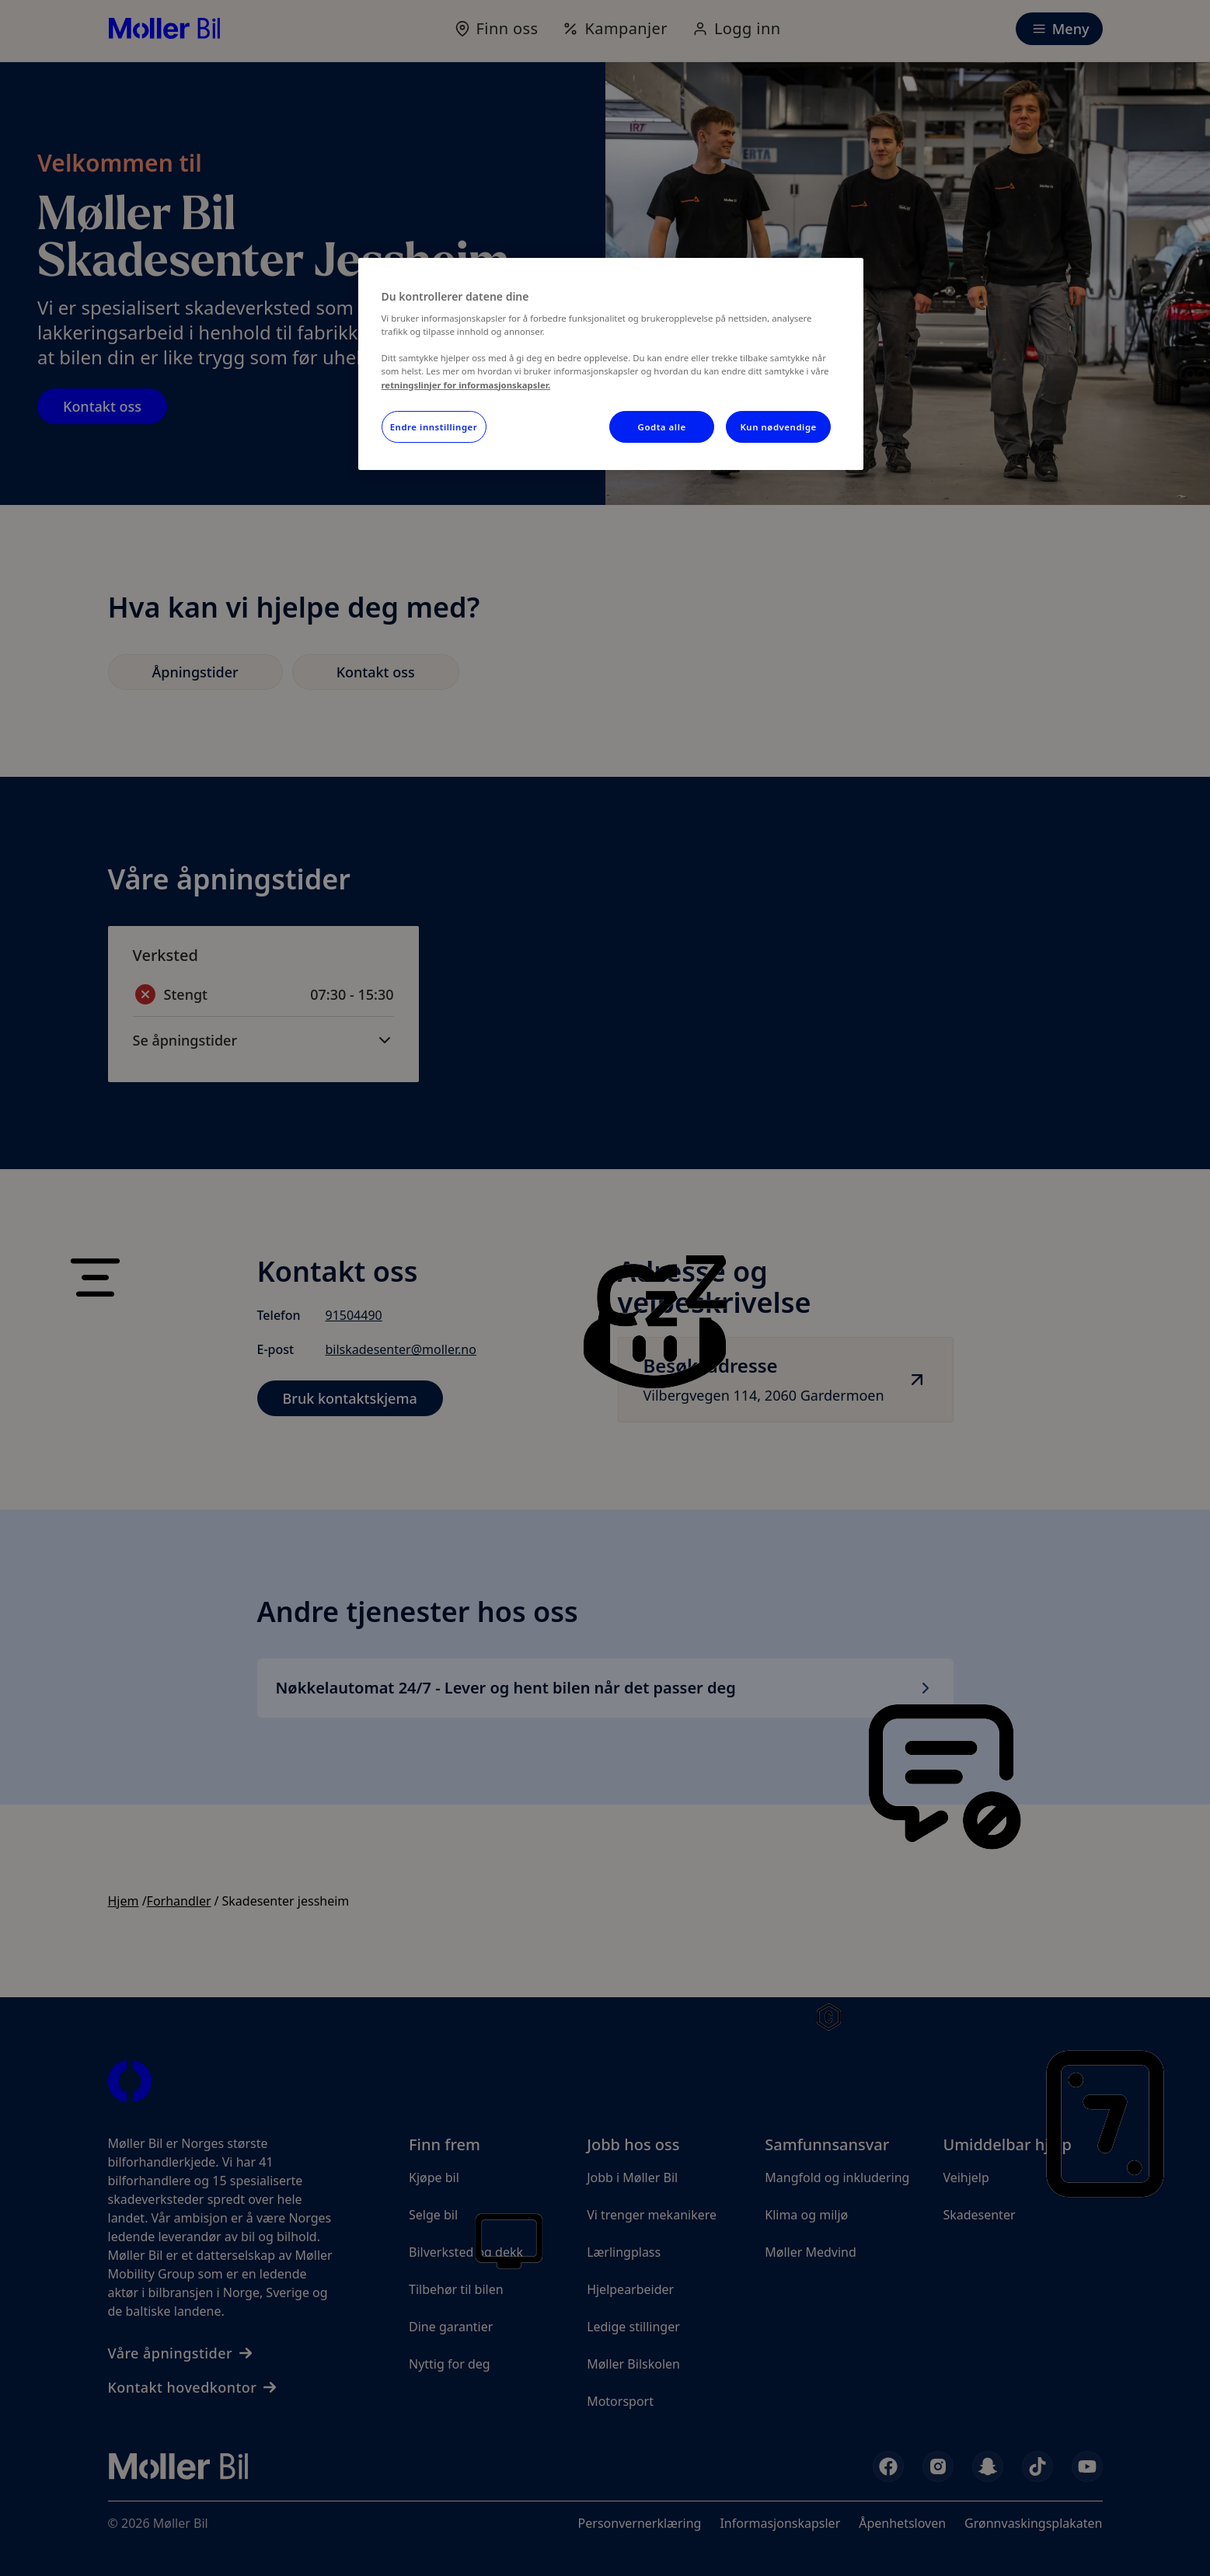  Describe the element at coordinates (654, 1326) in the screenshot. I see `temporarily disable github copilot suggestions` at that location.